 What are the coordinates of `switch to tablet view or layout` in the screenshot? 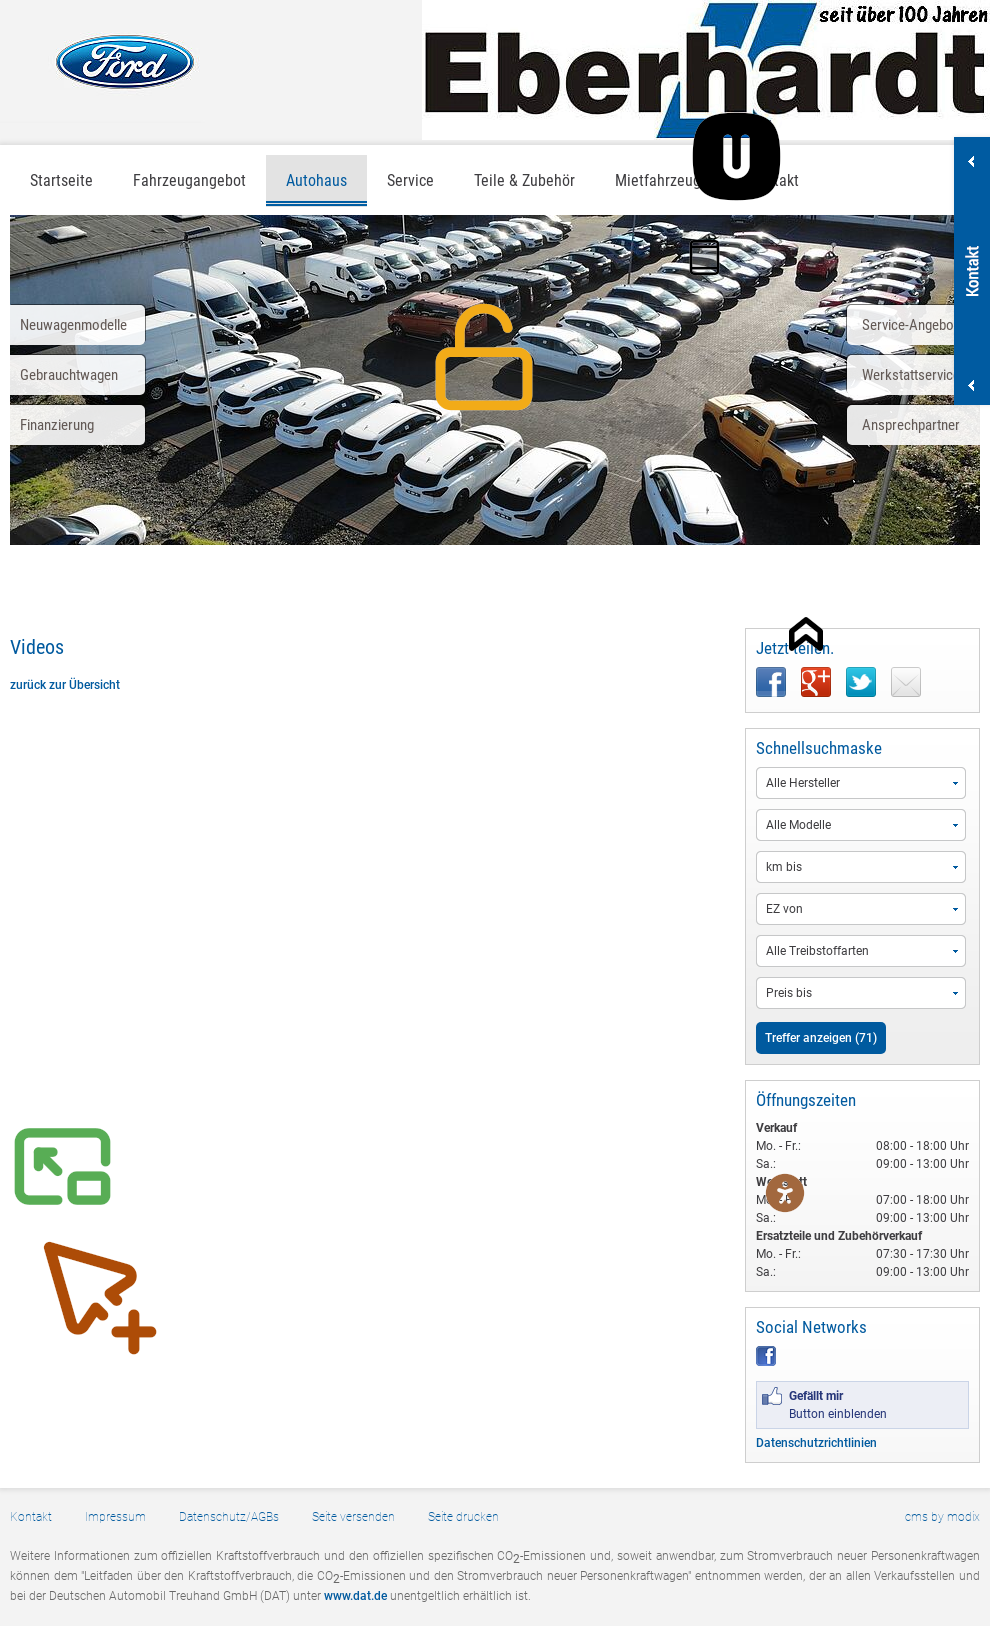 It's located at (704, 257).